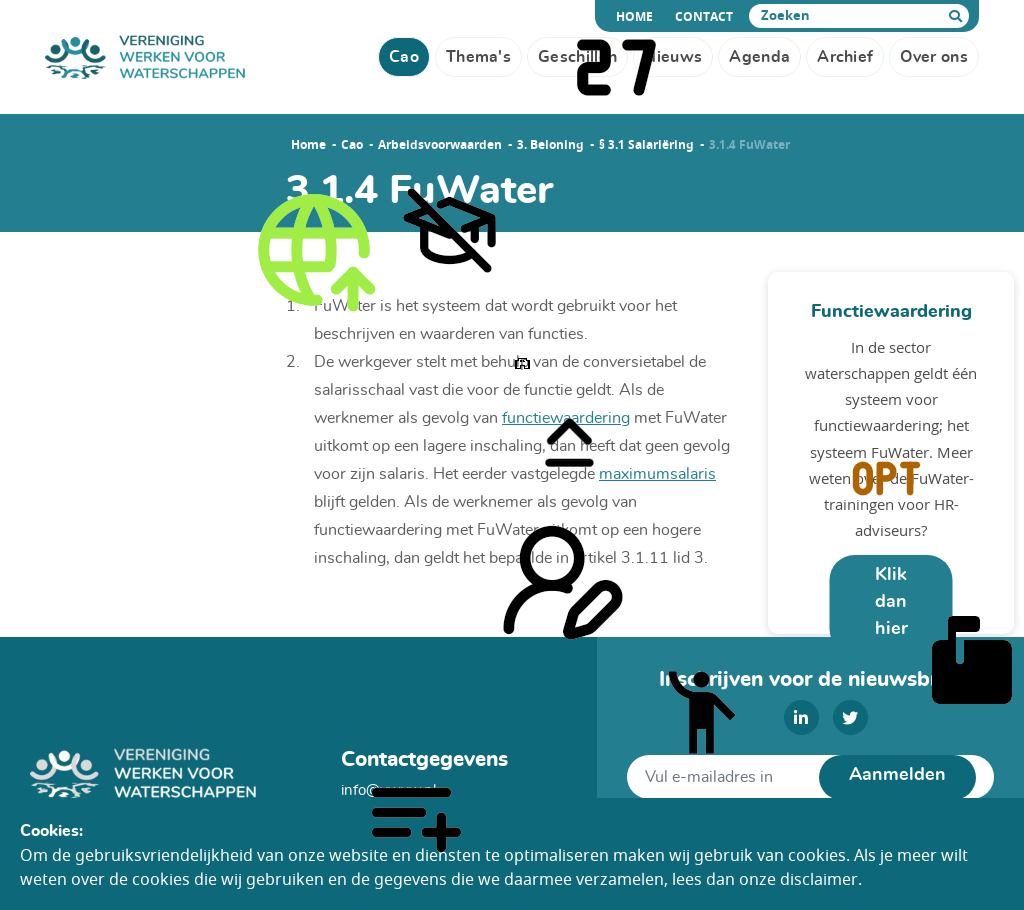  Describe the element at coordinates (972, 664) in the screenshot. I see `indicates unread mail in your mailbox` at that location.